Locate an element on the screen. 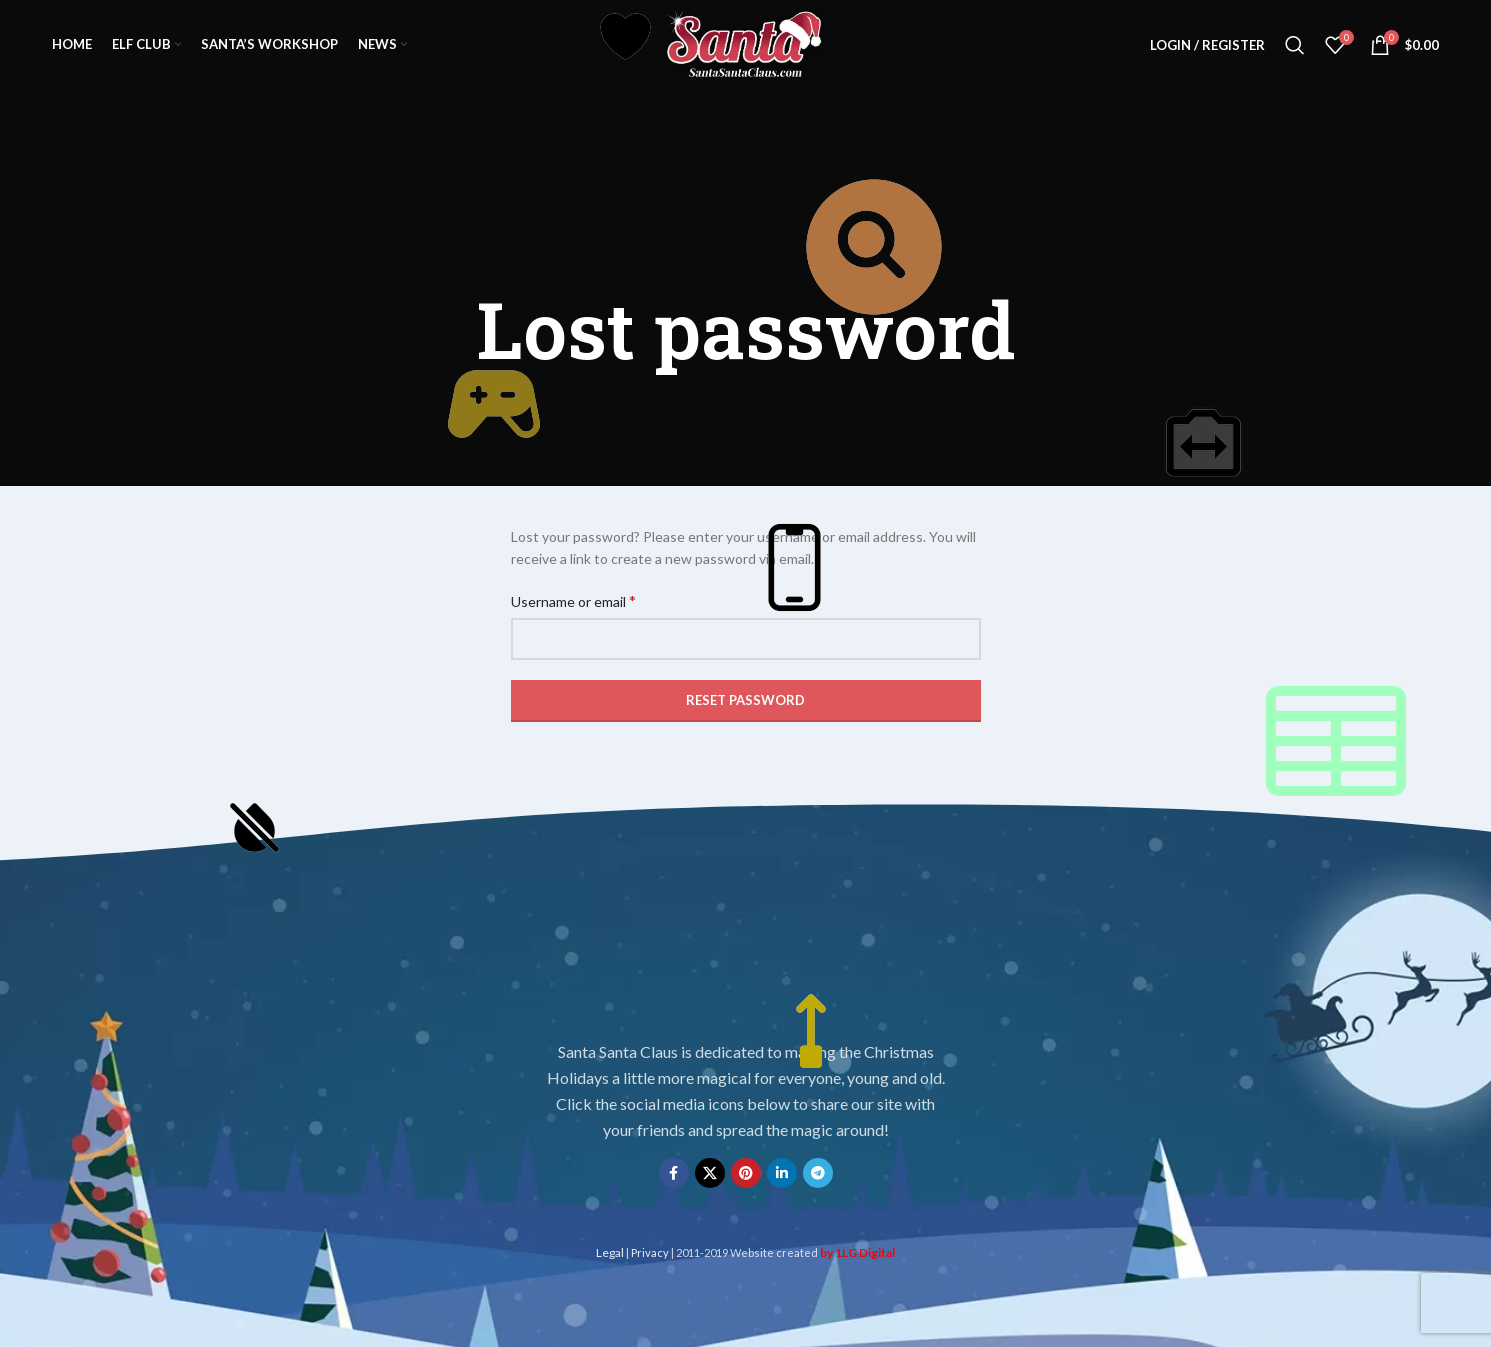  disable water or liquid-related features is located at coordinates (254, 827).